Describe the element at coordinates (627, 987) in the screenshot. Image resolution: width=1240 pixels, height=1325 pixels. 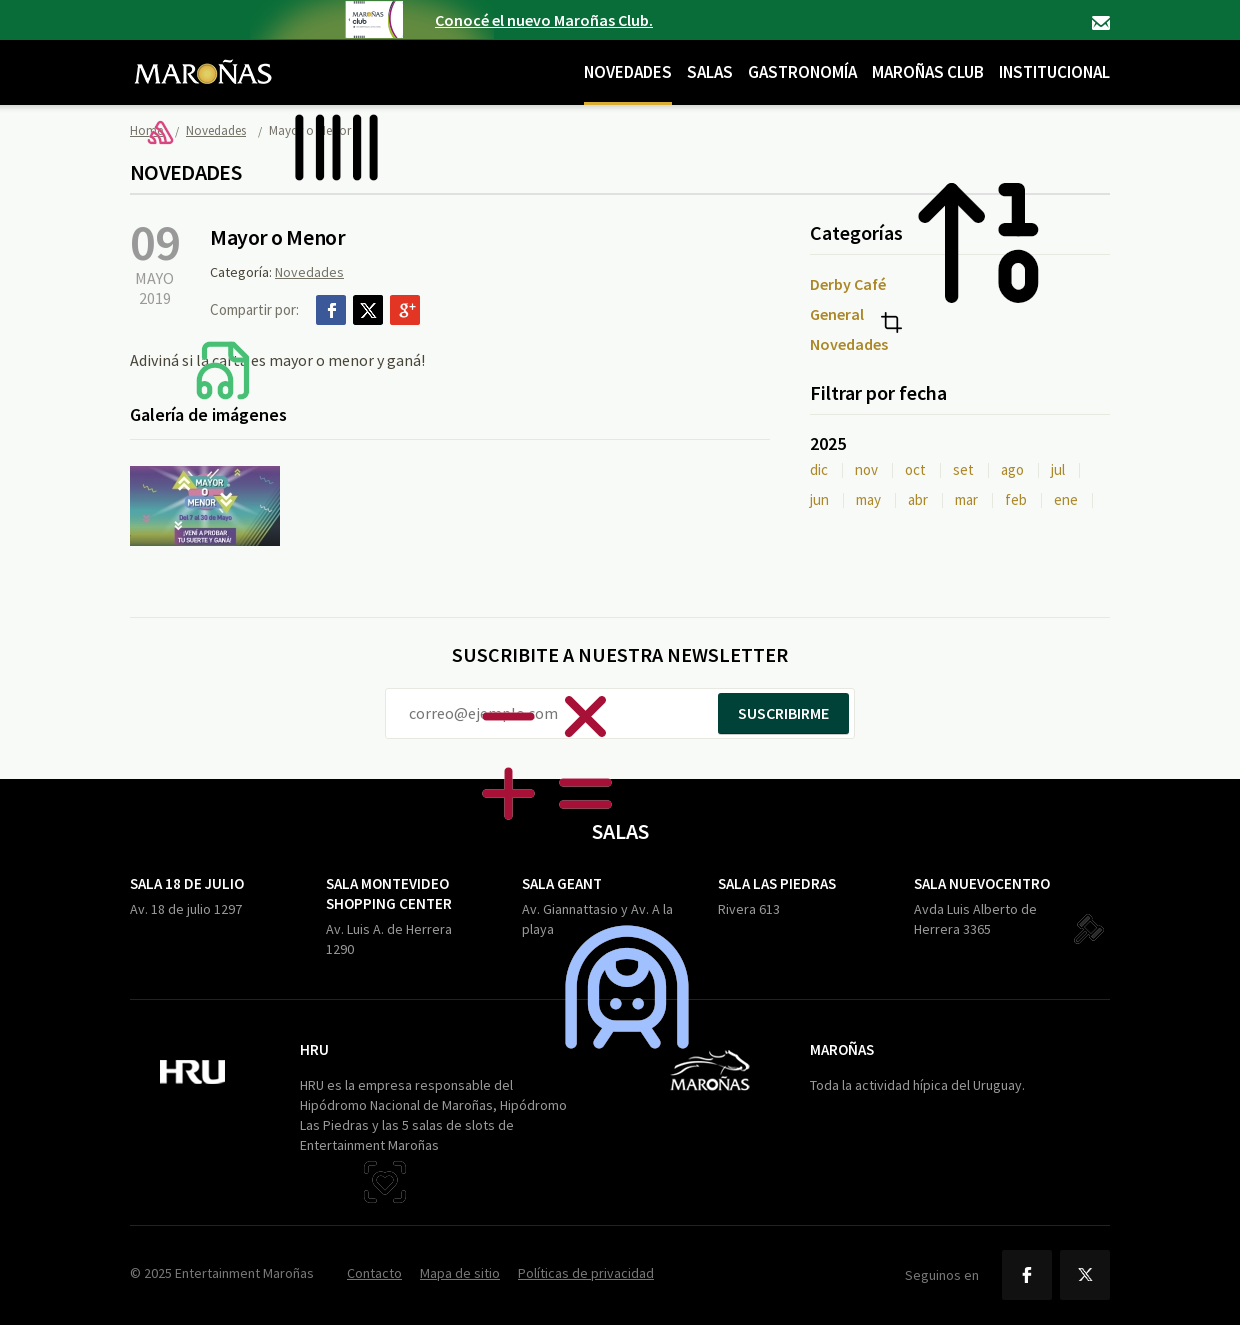
I see `view train or rail transit options` at that location.